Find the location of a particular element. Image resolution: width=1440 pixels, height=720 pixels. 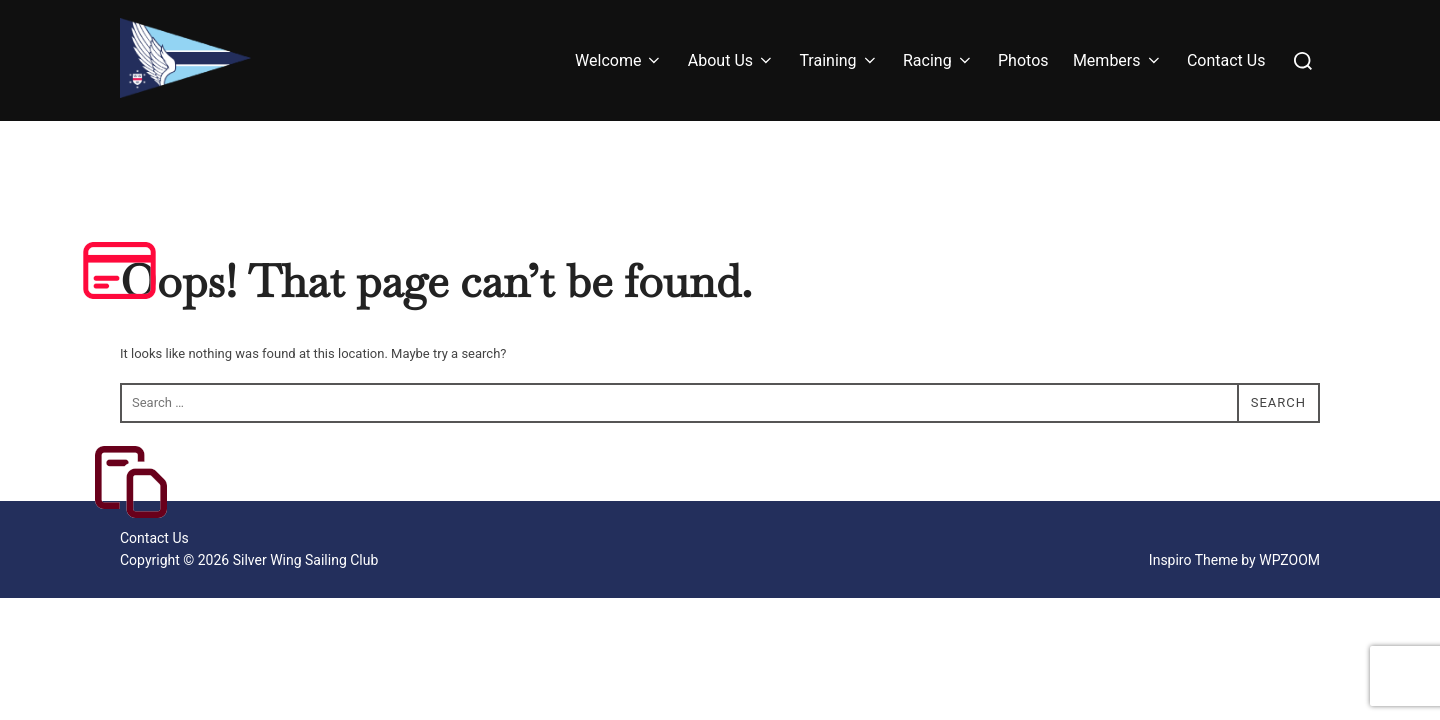

copy file to clipboard is located at coordinates (131, 482).